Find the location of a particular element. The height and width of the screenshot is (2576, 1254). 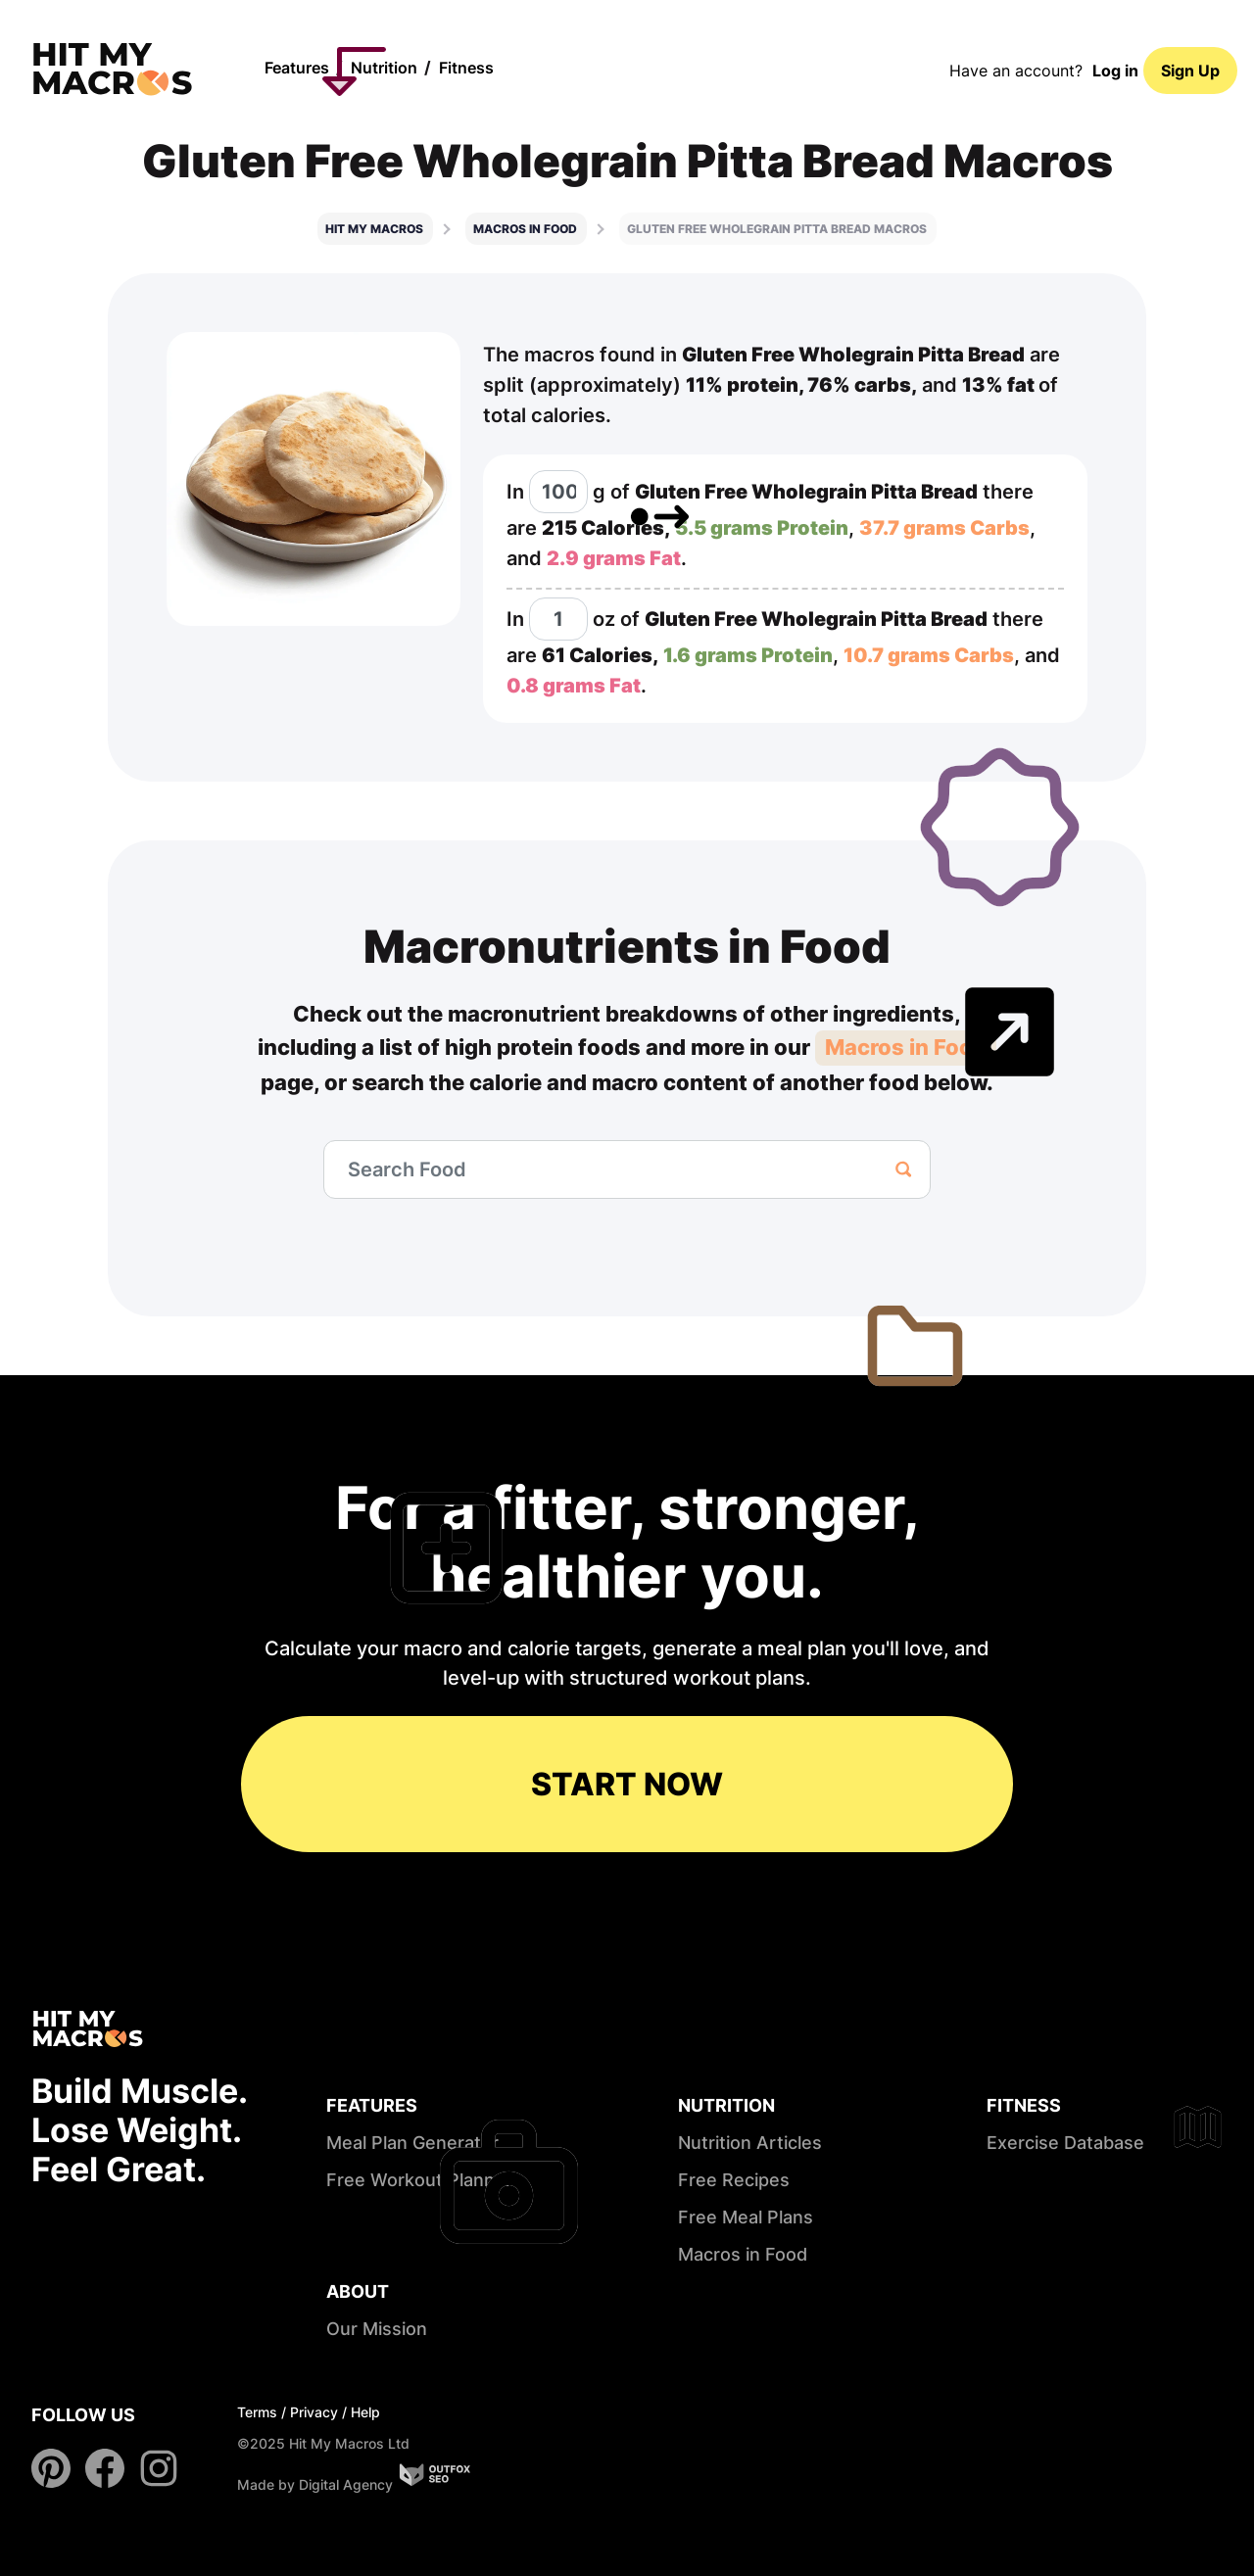

open file folder is located at coordinates (915, 1346).